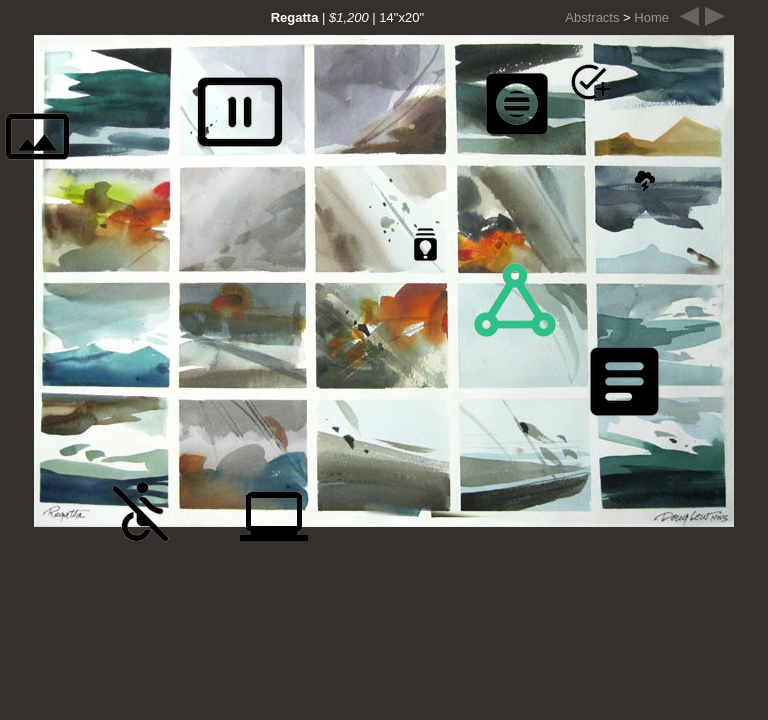  Describe the element at coordinates (37, 136) in the screenshot. I see `view panorama or wide-angle photo` at that location.